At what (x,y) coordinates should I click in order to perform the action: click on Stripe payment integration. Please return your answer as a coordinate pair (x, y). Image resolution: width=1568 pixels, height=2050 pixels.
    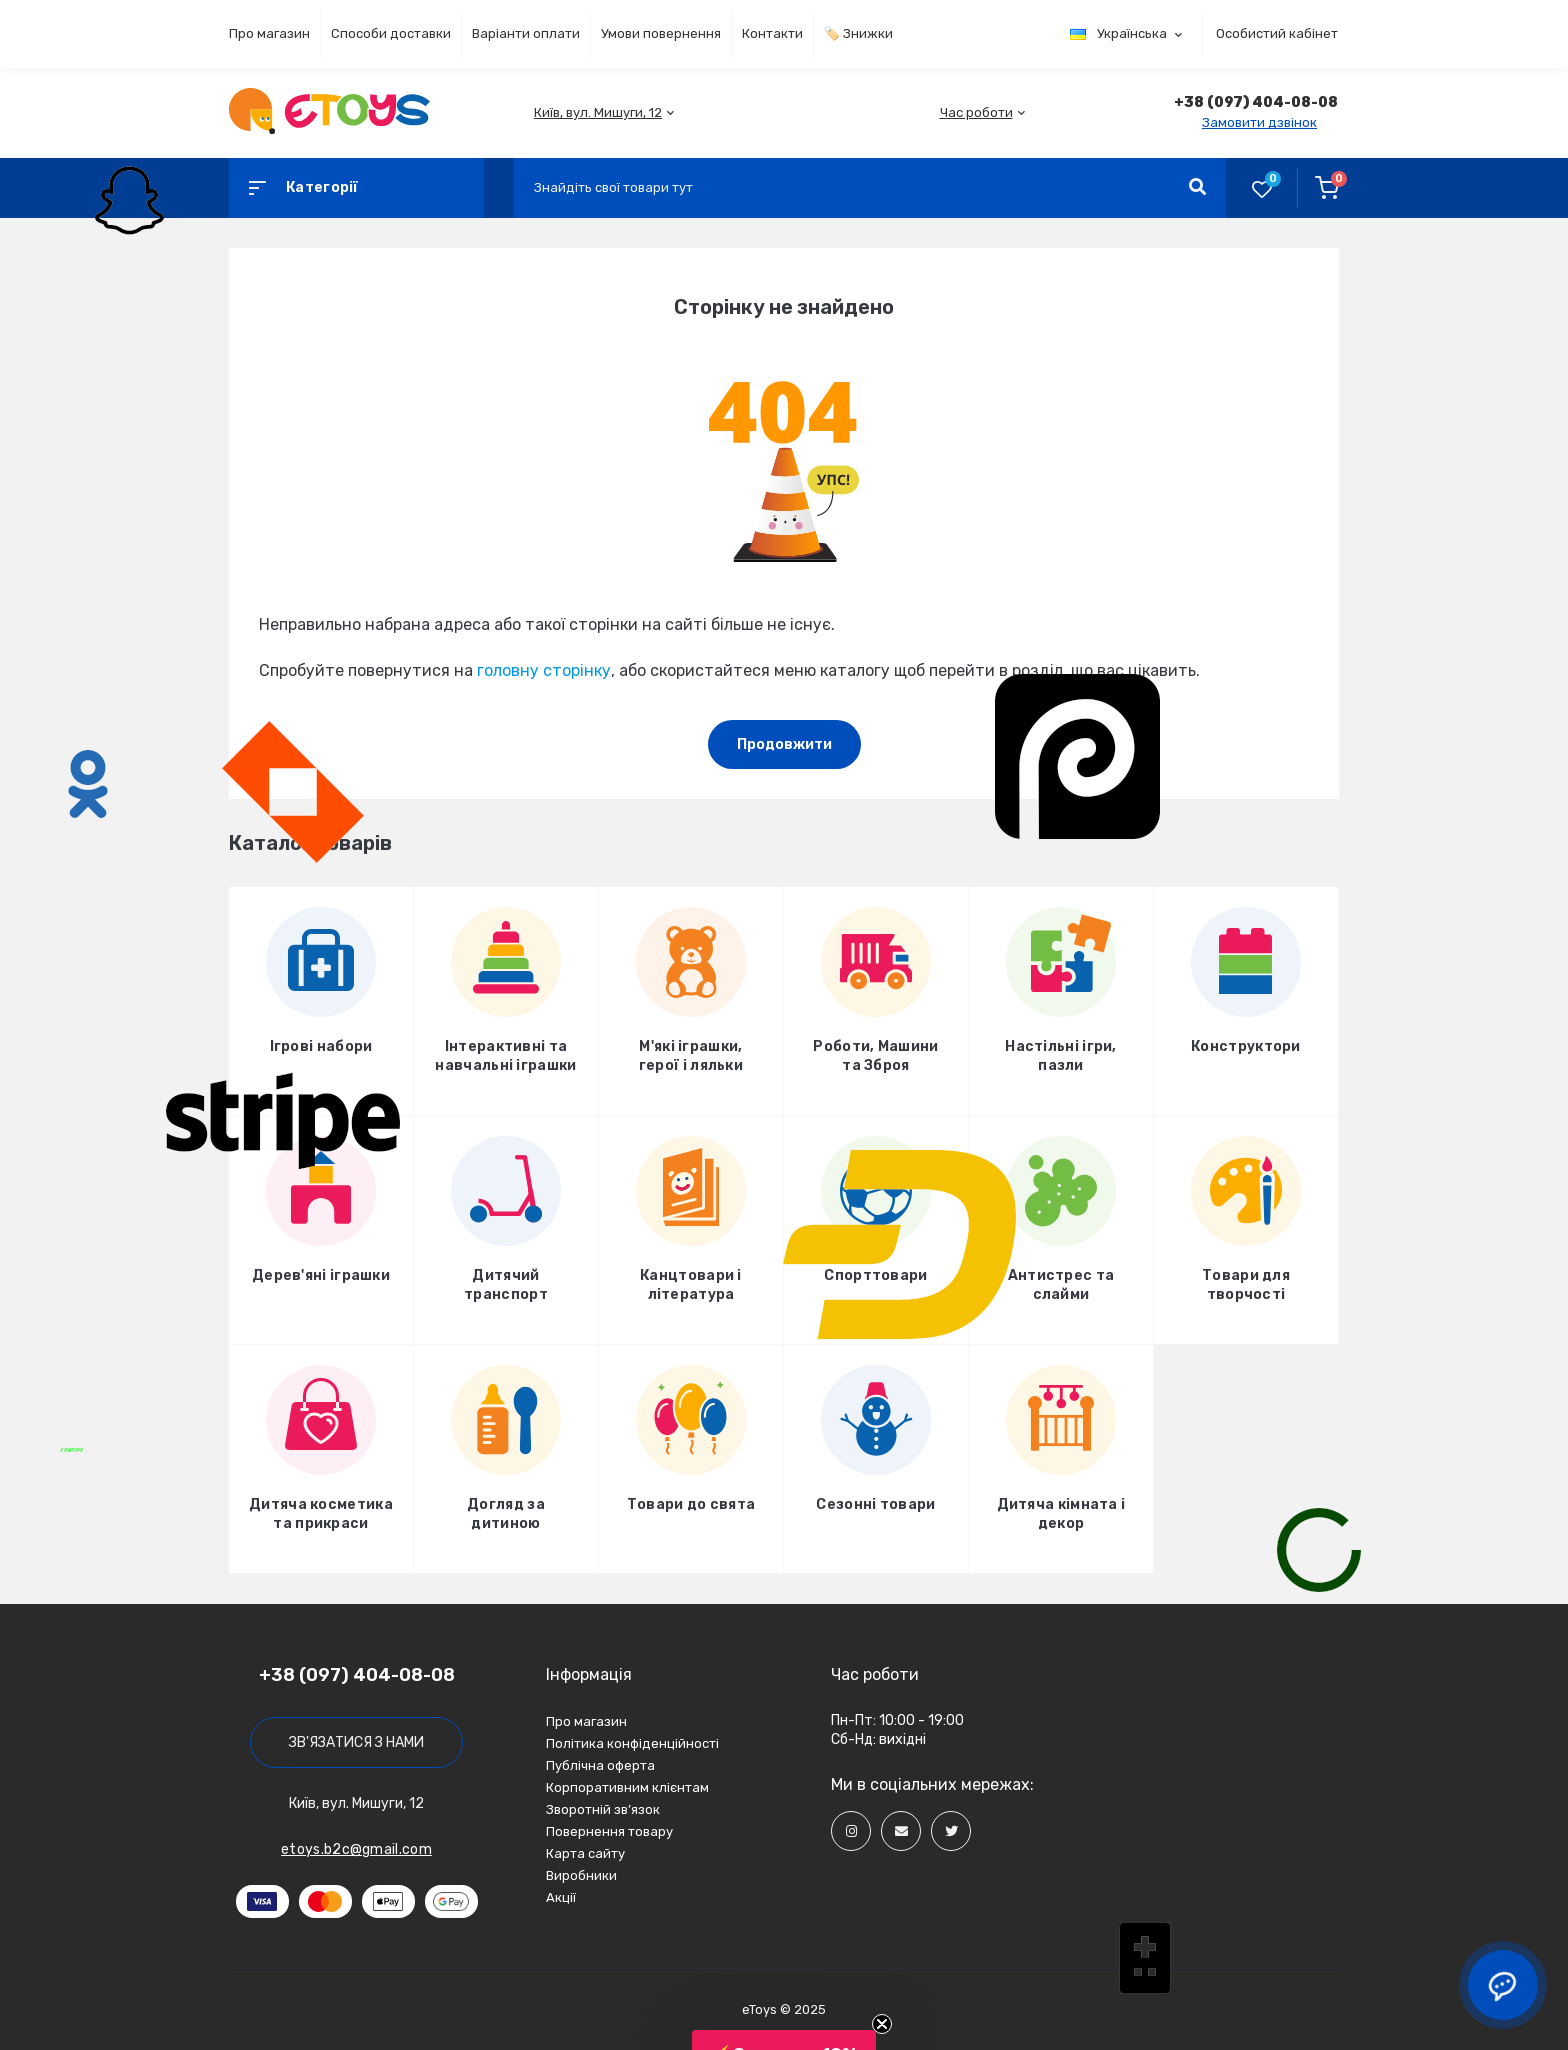
    Looking at the image, I should click on (283, 1121).